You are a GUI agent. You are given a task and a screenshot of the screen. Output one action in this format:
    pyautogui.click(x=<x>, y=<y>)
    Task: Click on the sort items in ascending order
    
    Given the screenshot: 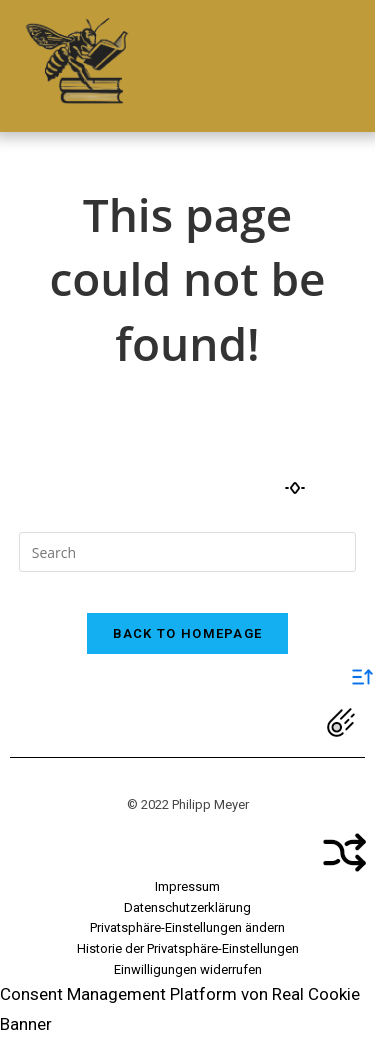 What is the action you would take?
    pyautogui.click(x=362, y=677)
    